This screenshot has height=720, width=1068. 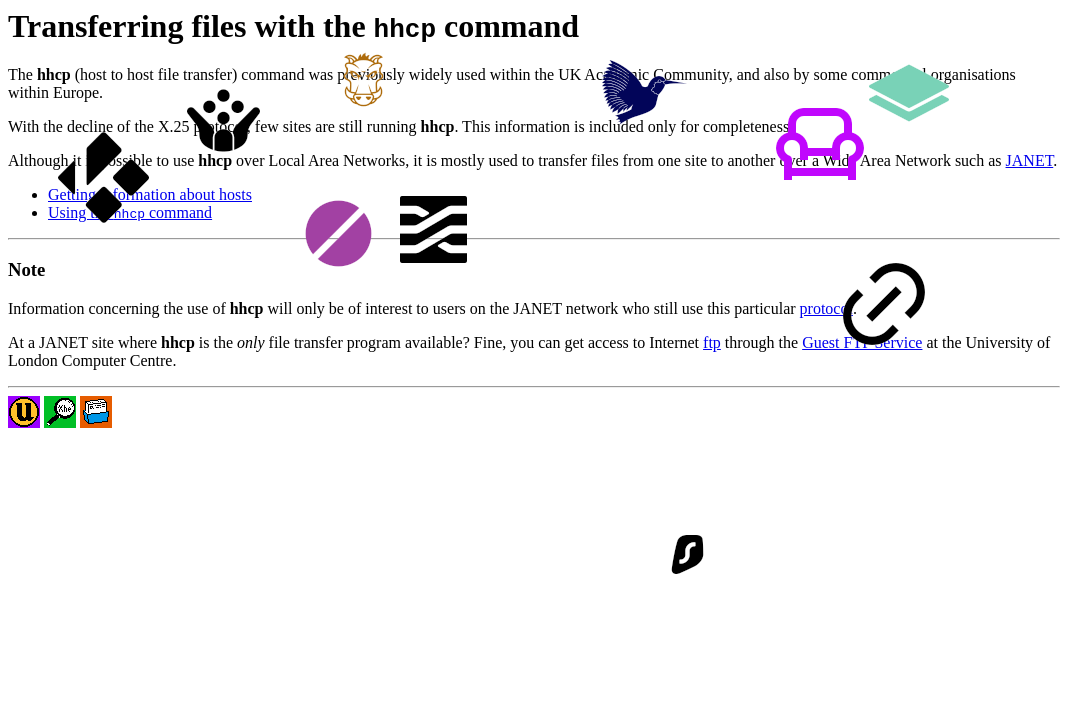 What do you see at coordinates (820, 144) in the screenshot?
I see `browse furniture or home decor items` at bounding box center [820, 144].